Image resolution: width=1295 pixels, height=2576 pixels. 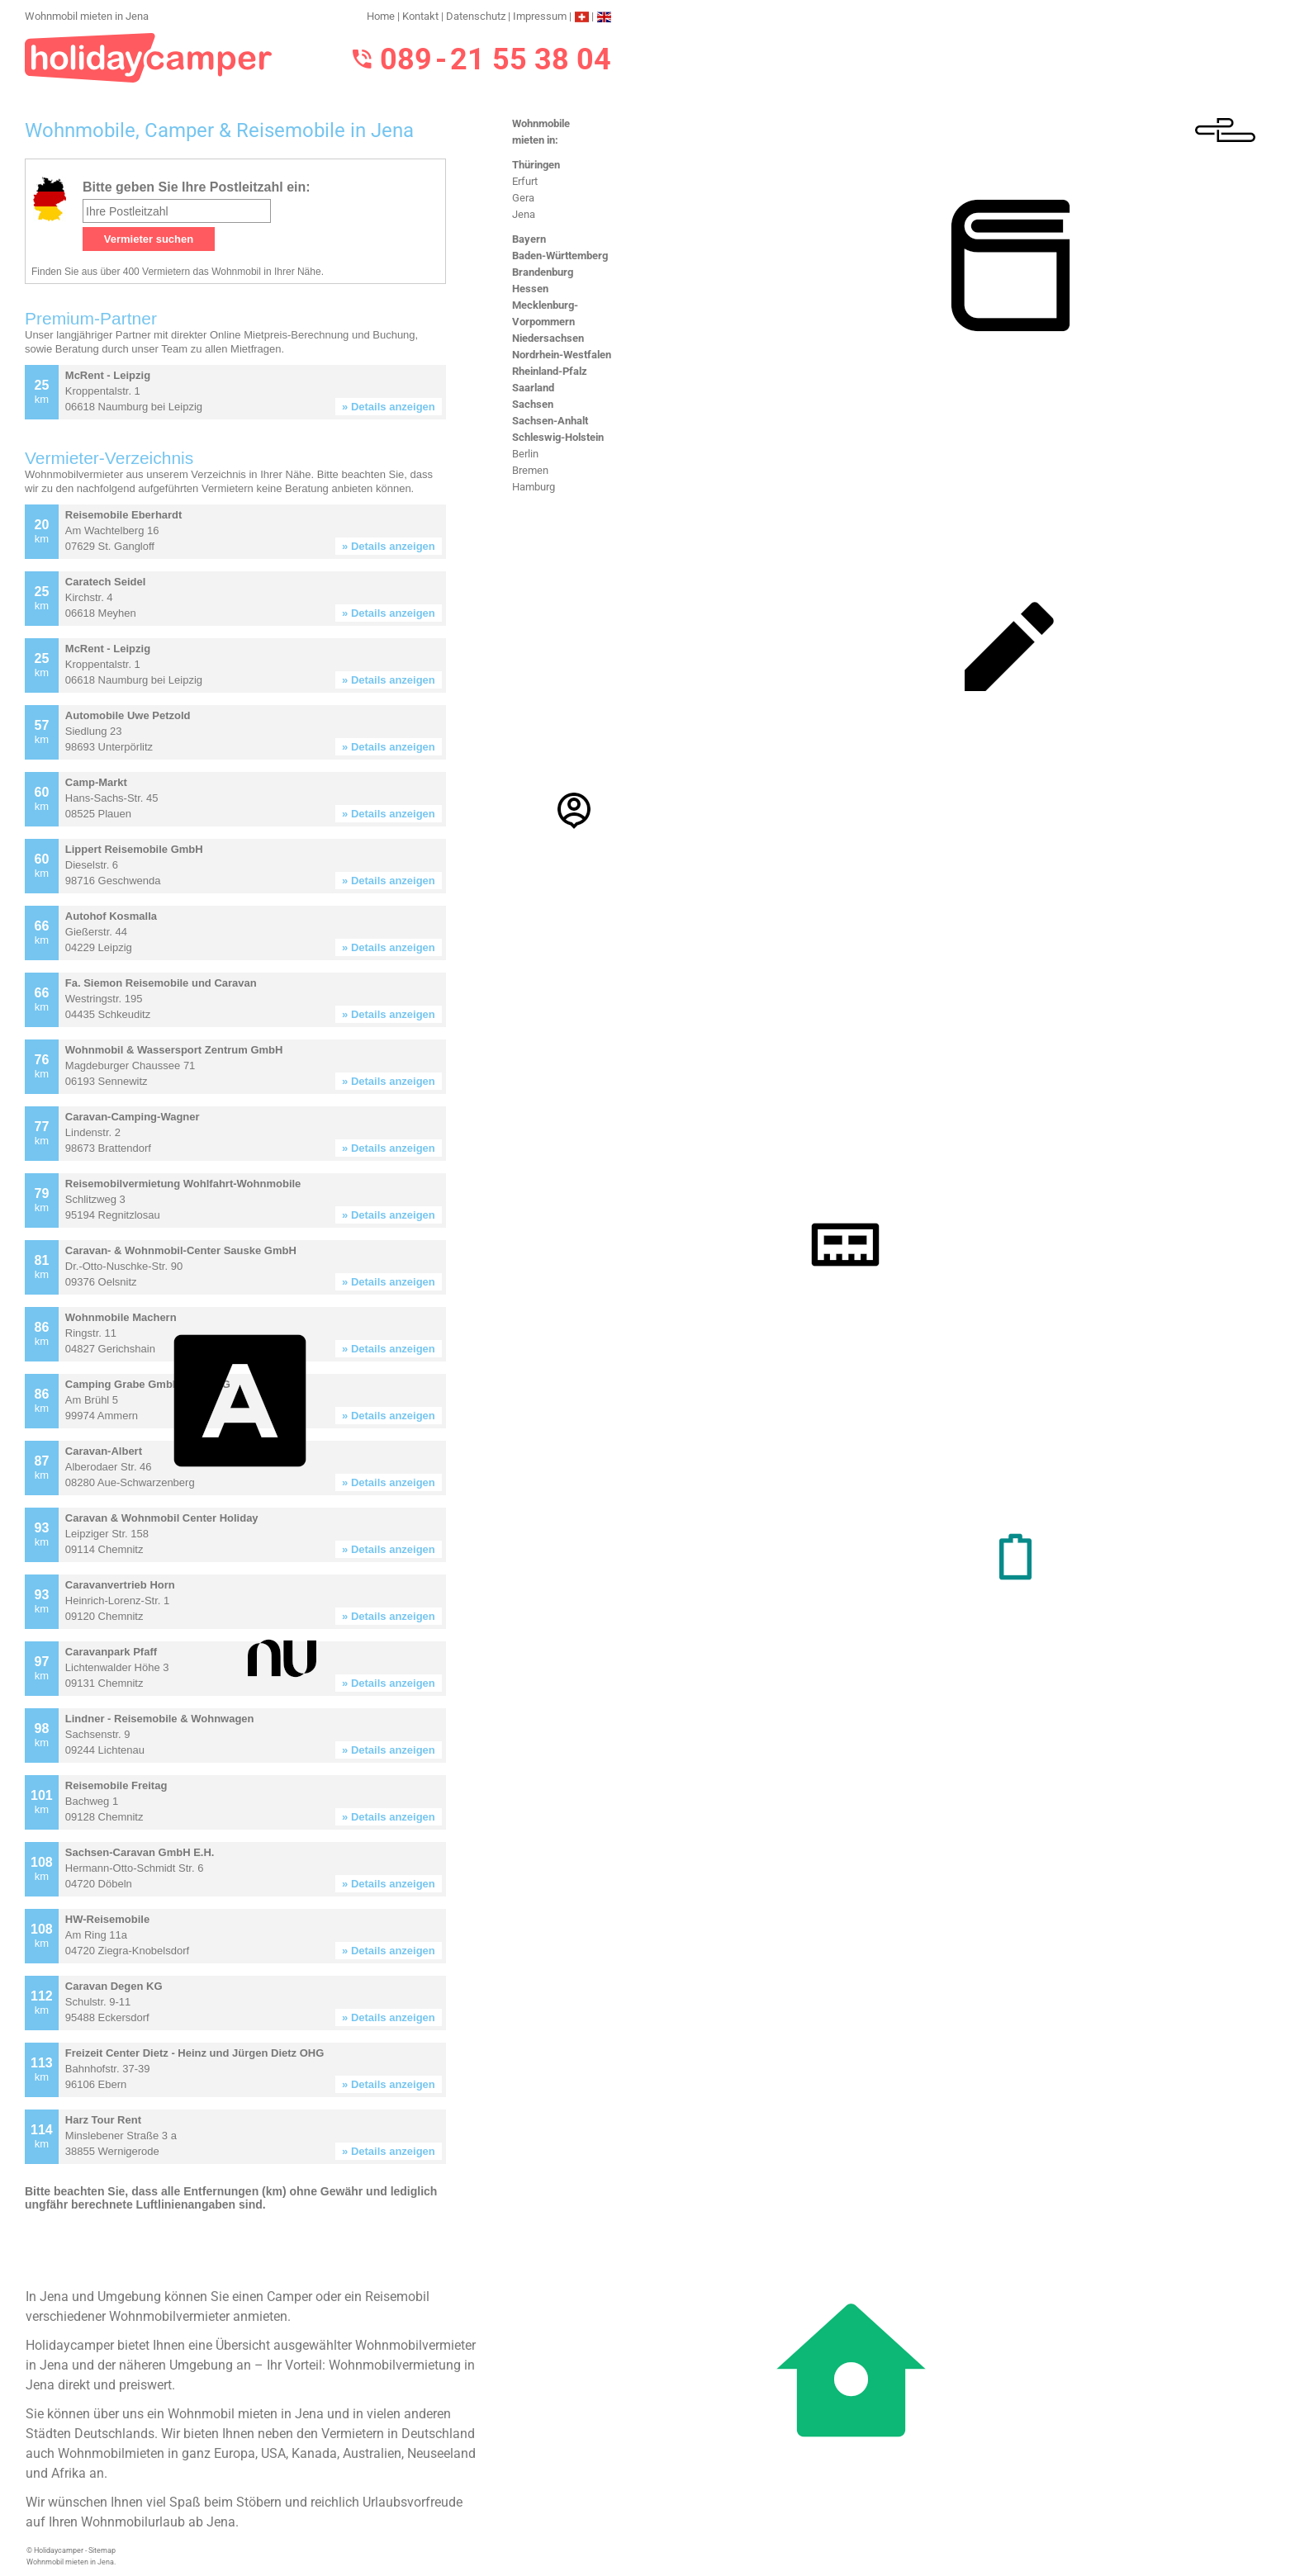 I want to click on navigate to home screen, so click(x=851, y=2375).